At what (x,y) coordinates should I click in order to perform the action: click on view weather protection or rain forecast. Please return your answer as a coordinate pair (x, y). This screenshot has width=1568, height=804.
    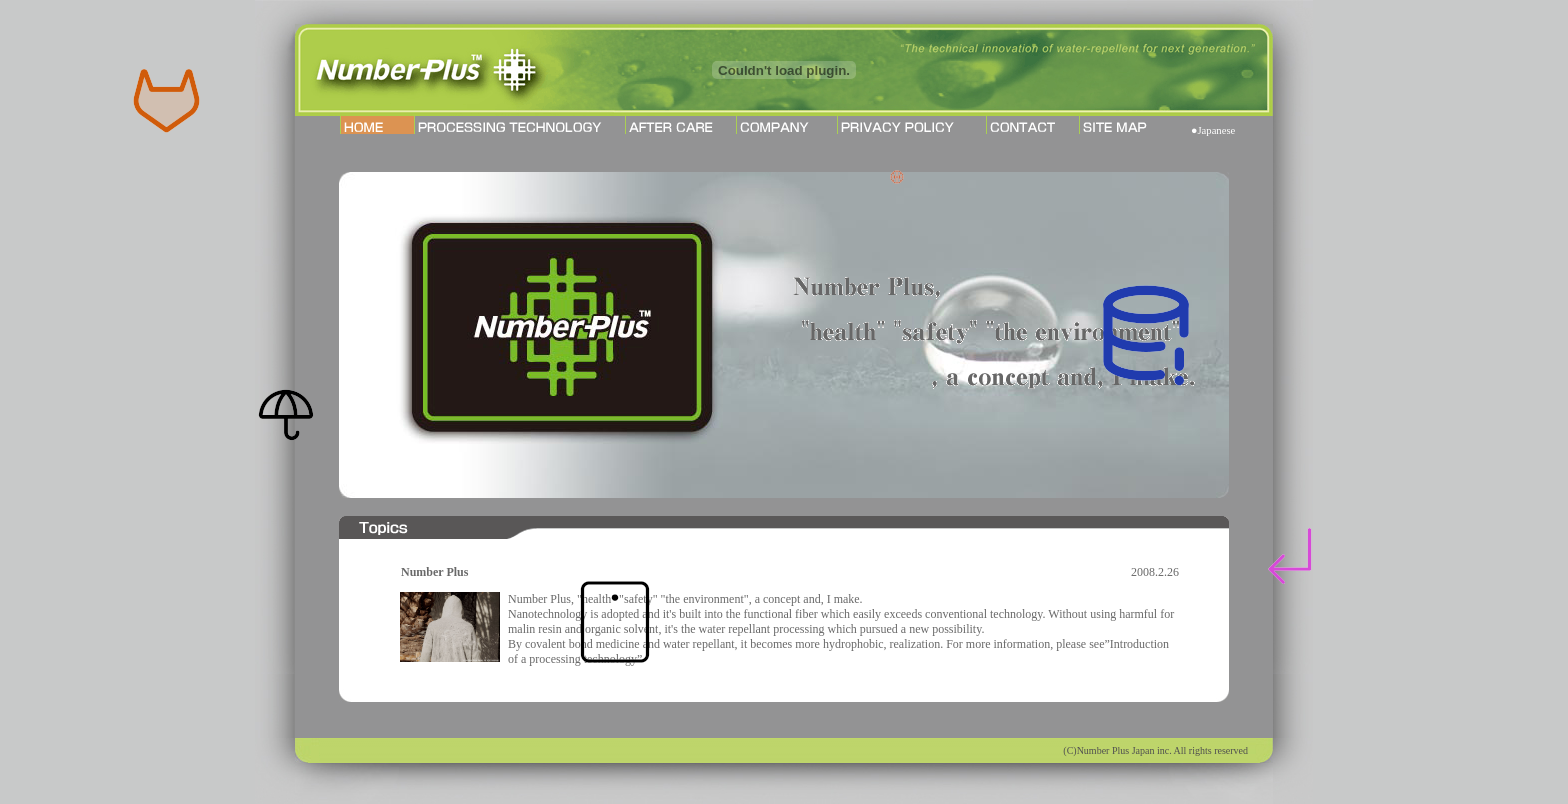
    Looking at the image, I should click on (286, 415).